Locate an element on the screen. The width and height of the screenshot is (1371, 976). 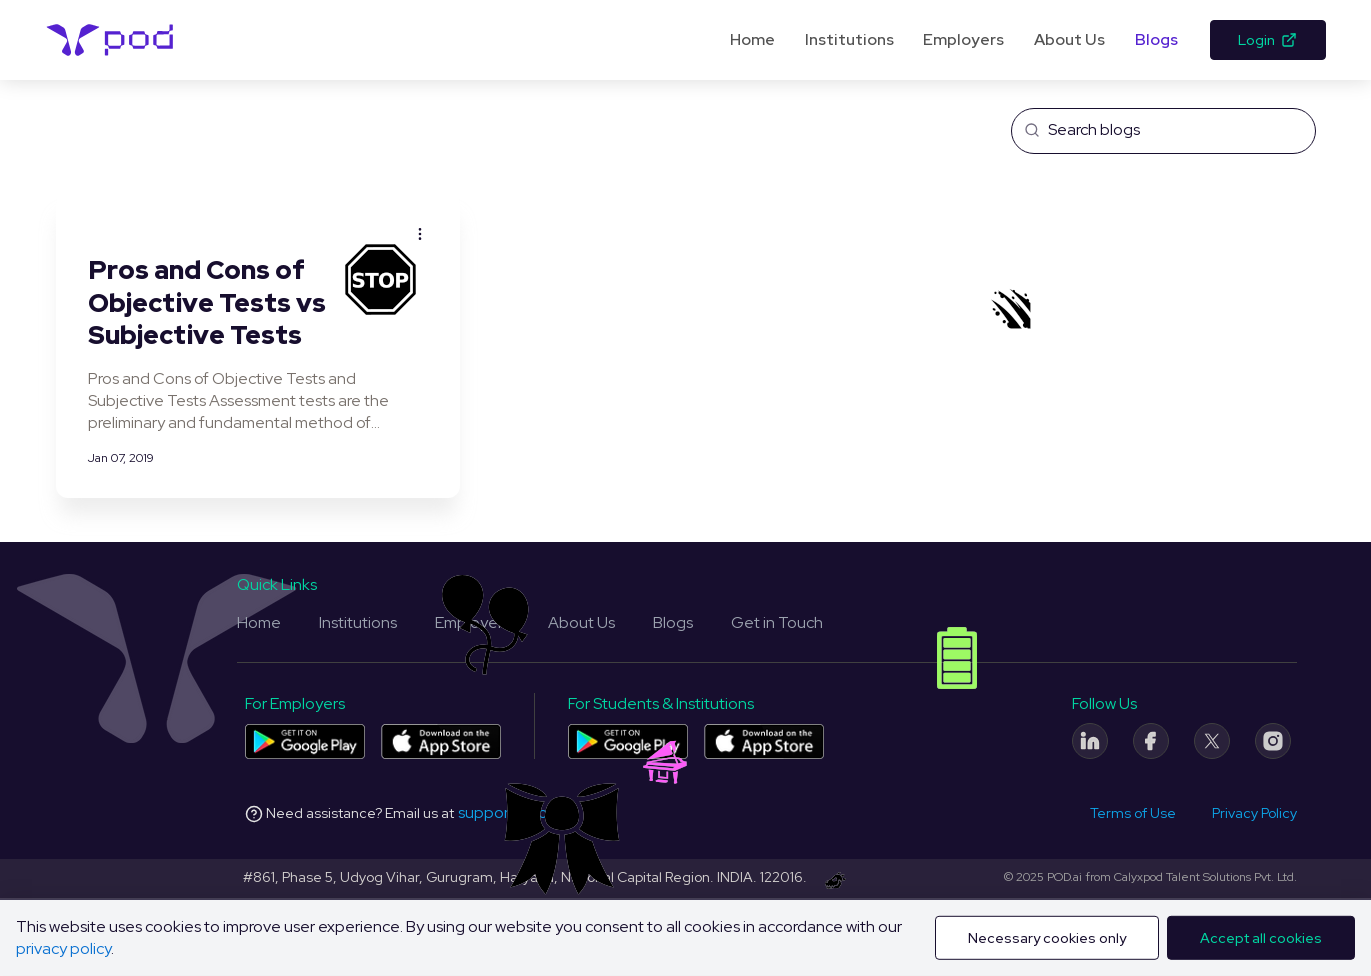
indicates full battery charge is located at coordinates (957, 658).